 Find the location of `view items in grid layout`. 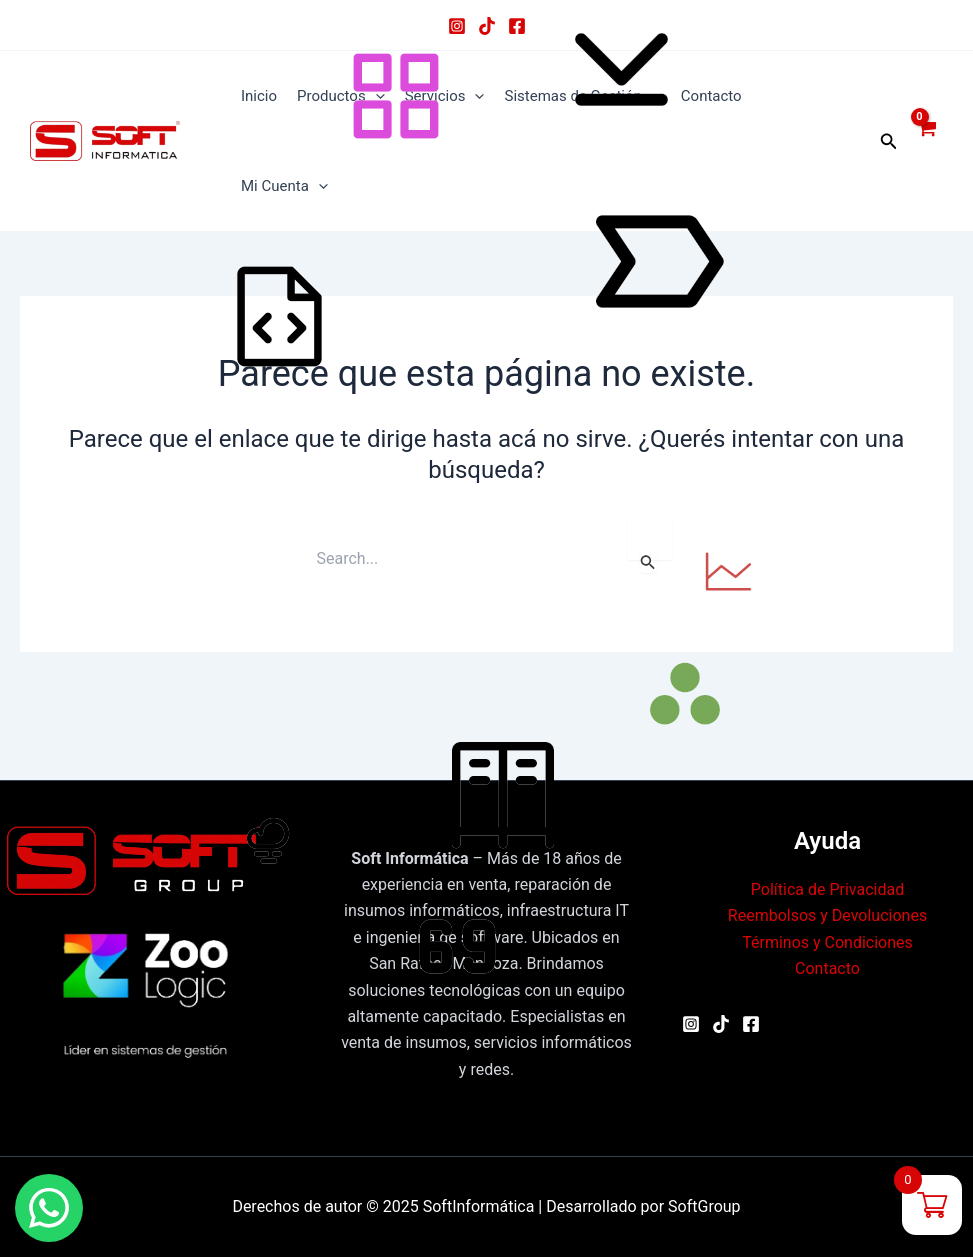

view items in grid layout is located at coordinates (396, 96).